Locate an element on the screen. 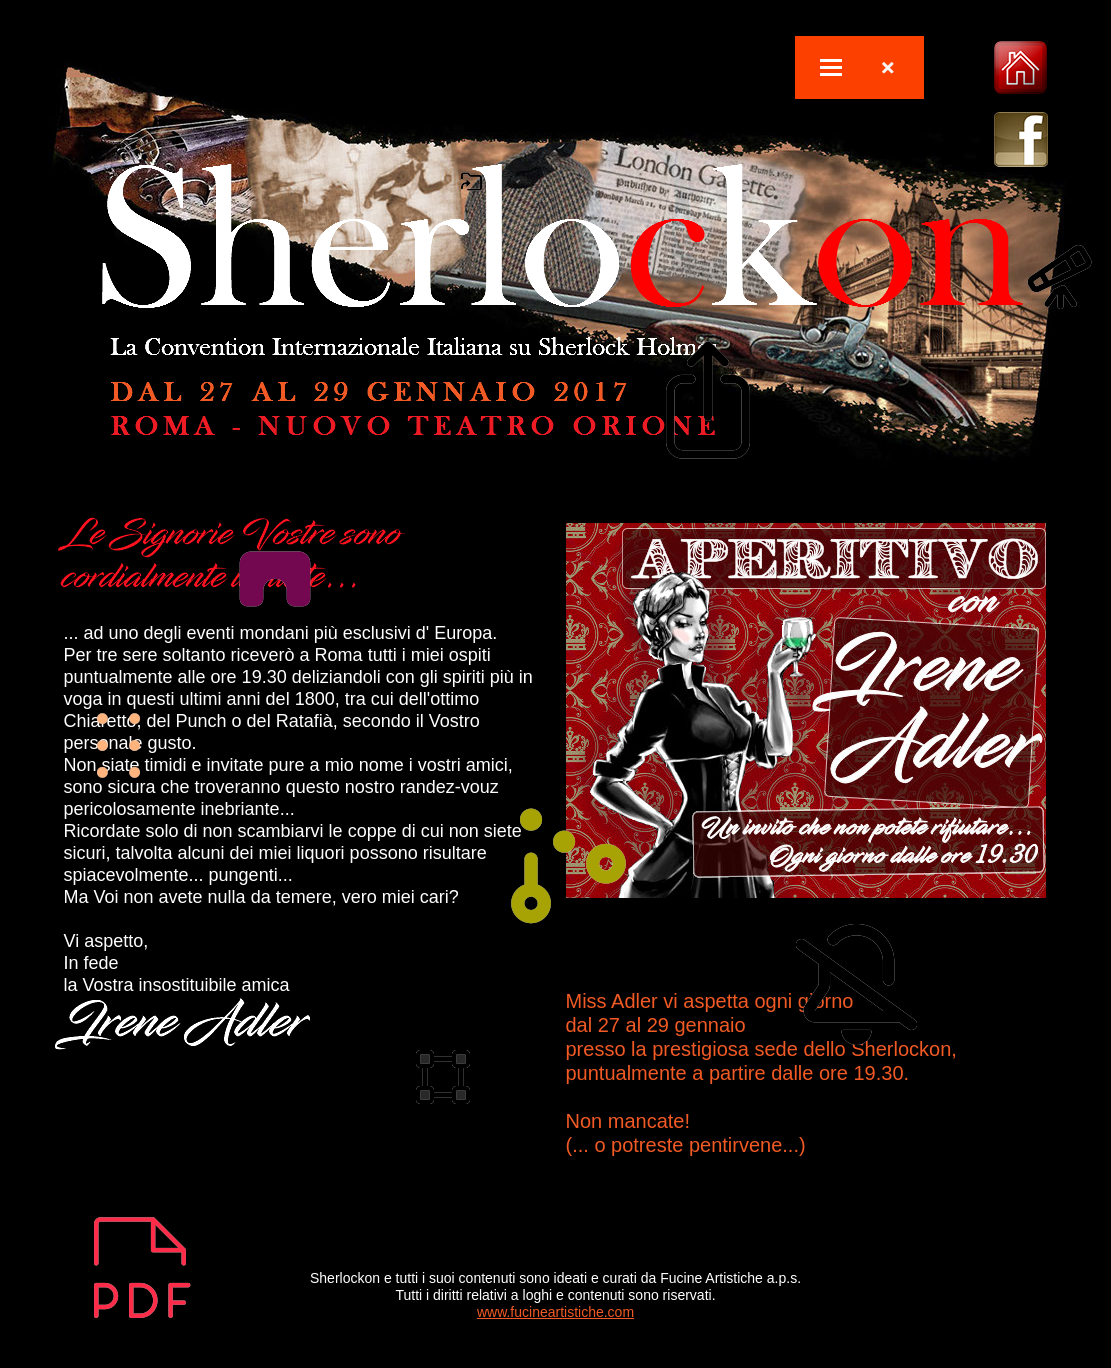 This screenshot has width=1111, height=1368. access a linked or shortcut folder is located at coordinates (471, 181).